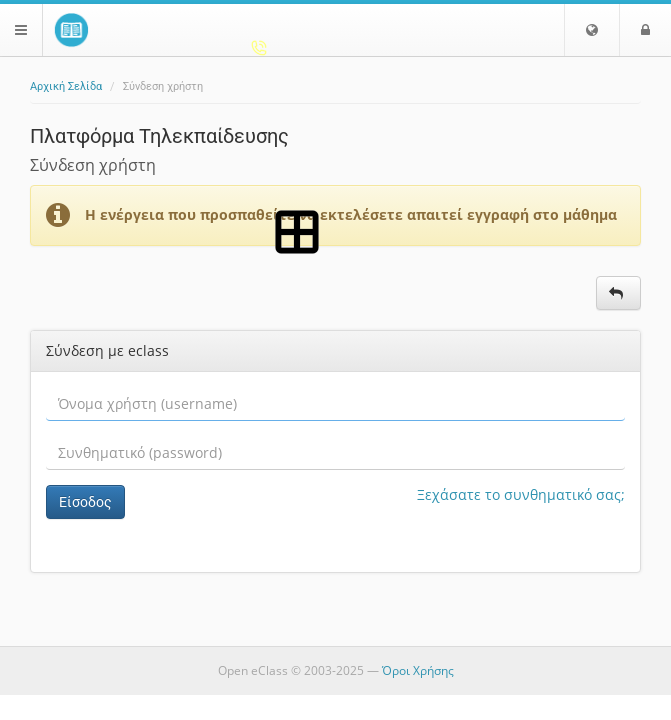  I want to click on make a phone call, so click(259, 48).